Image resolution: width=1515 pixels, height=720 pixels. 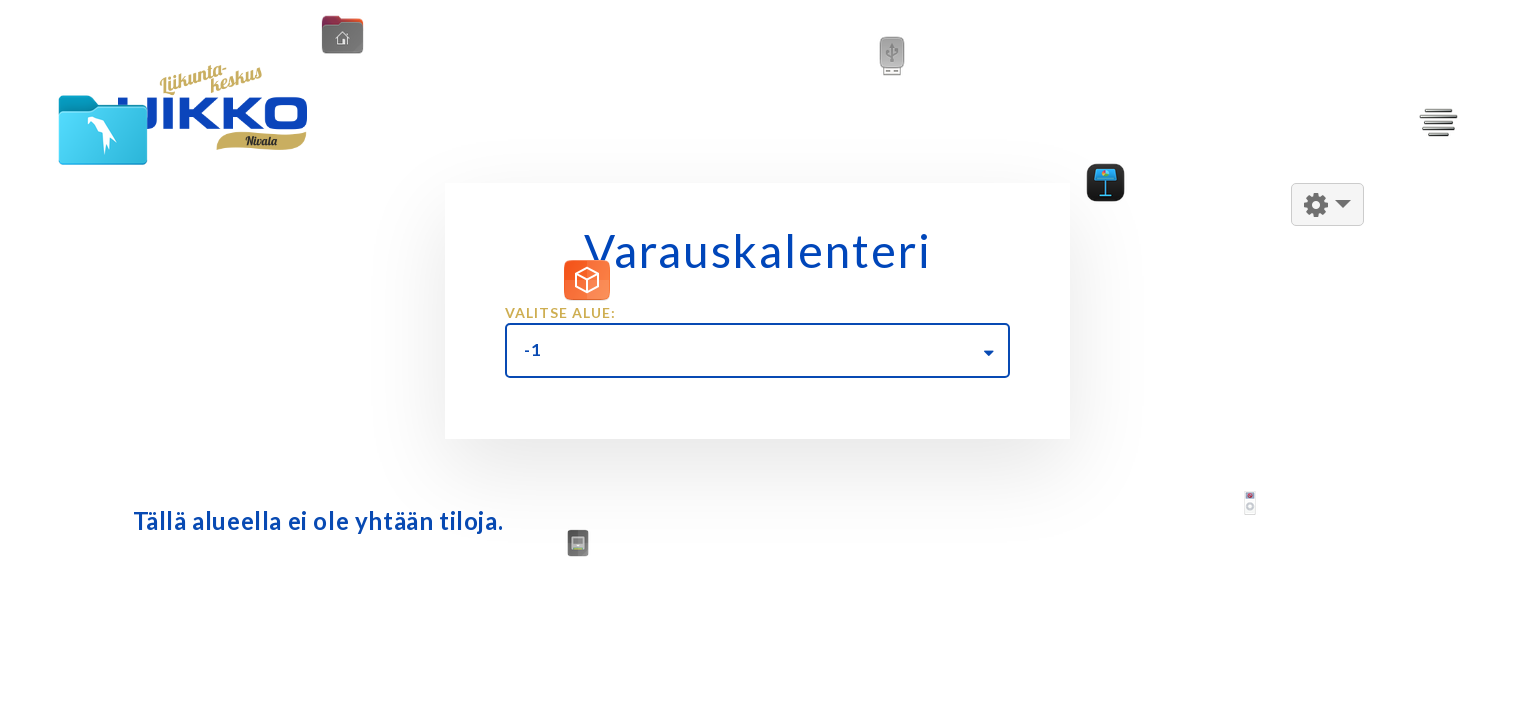 I want to click on open a 3D model file in STL format, so click(x=587, y=279).